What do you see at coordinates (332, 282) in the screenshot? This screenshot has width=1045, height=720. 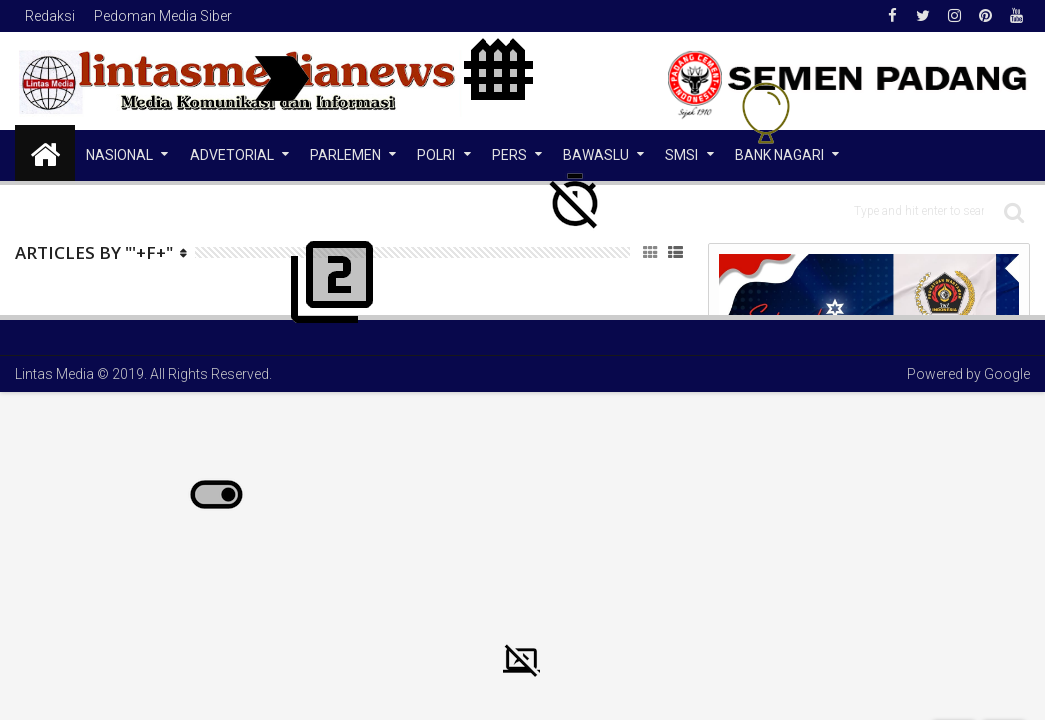 I see `indicates 2 items selected or stacked` at bounding box center [332, 282].